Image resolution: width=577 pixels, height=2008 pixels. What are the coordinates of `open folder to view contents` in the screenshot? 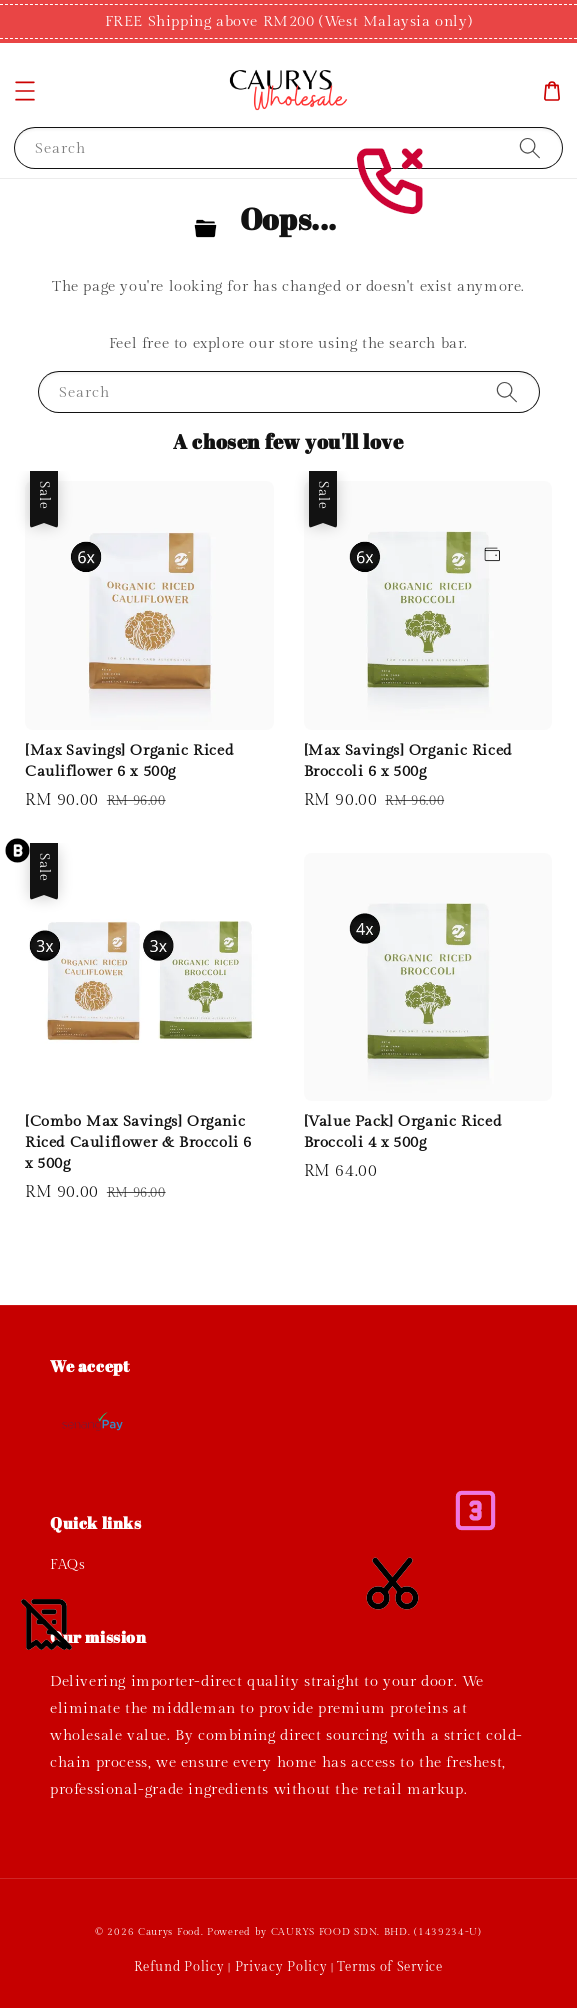 It's located at (205, 228).